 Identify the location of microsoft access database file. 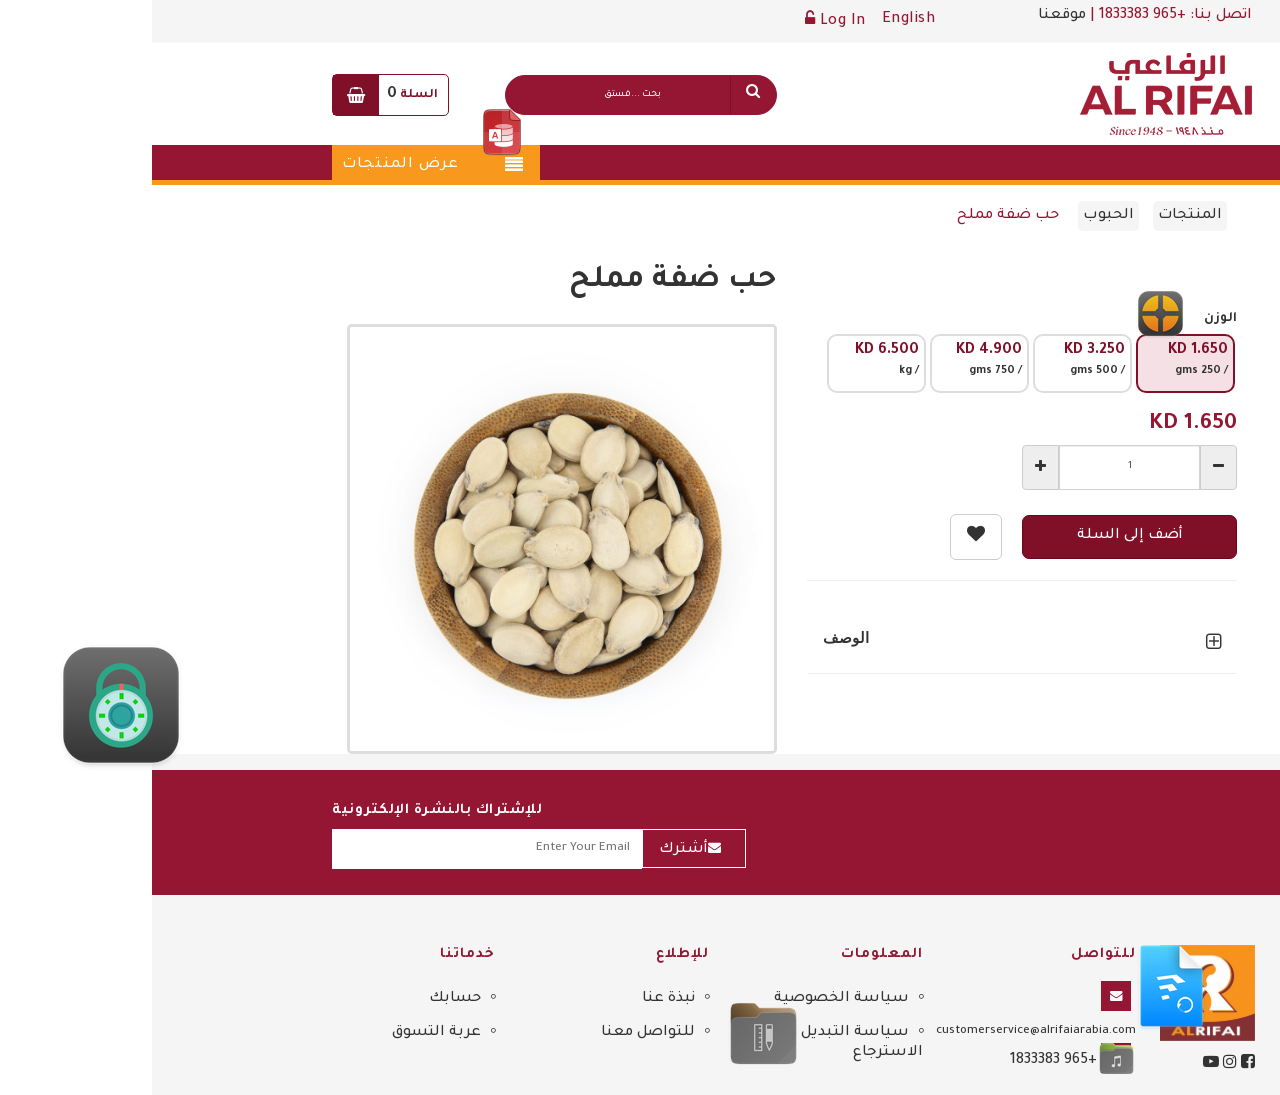
(502, 132).